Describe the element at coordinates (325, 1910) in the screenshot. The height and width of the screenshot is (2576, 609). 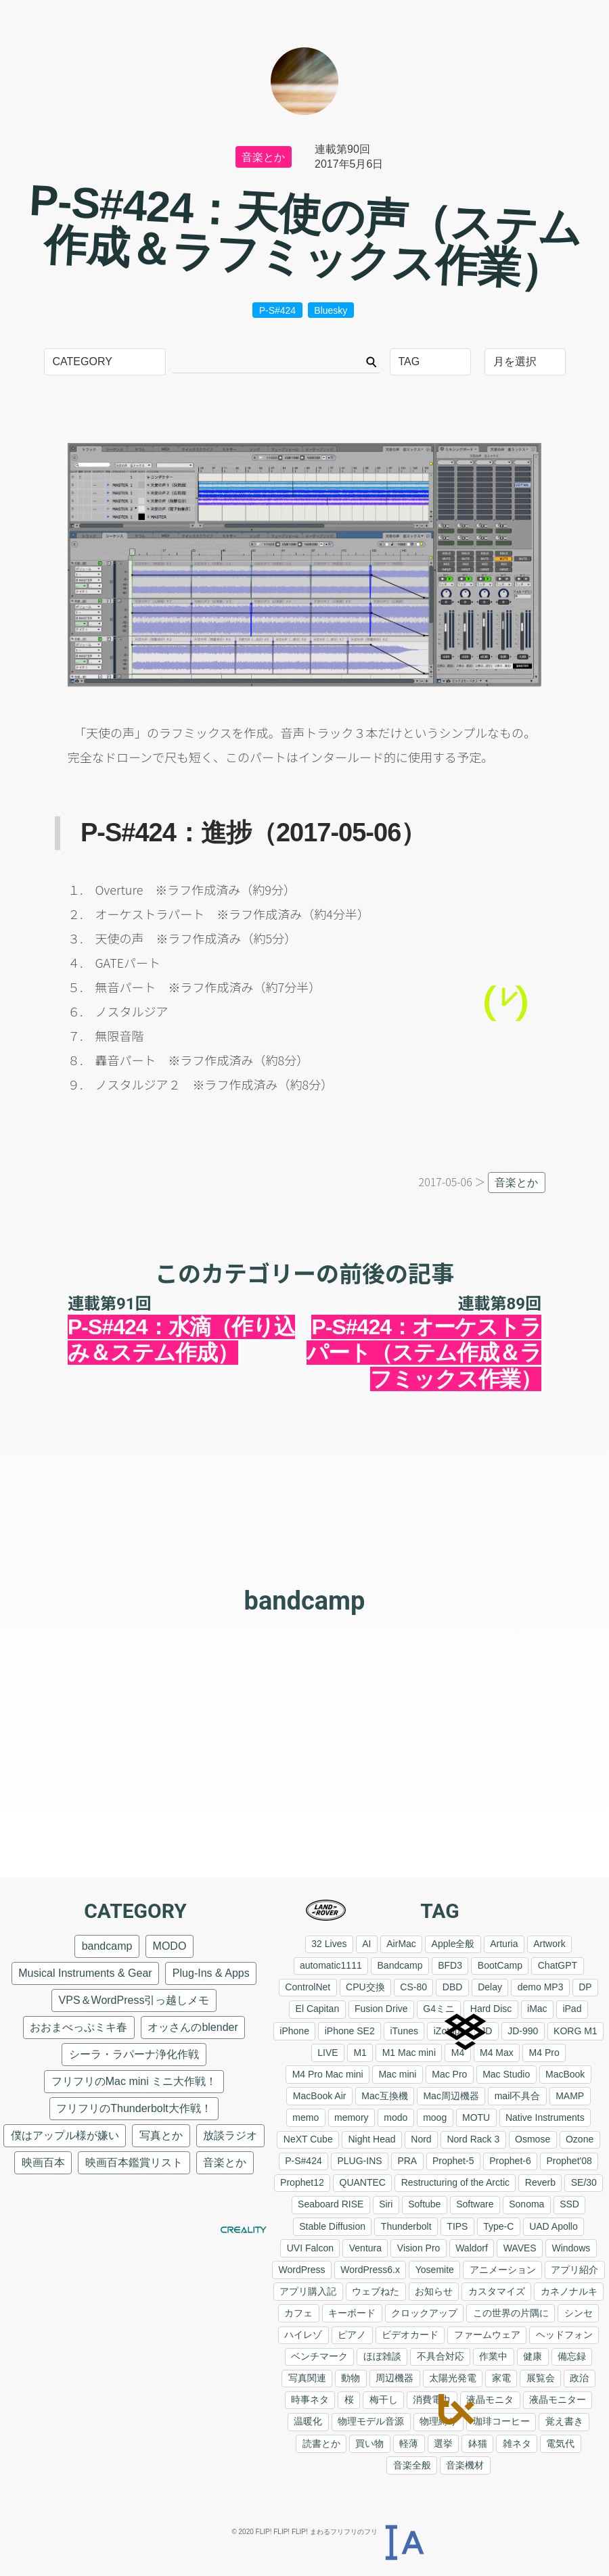
I see `land rover brand logo` at that location.